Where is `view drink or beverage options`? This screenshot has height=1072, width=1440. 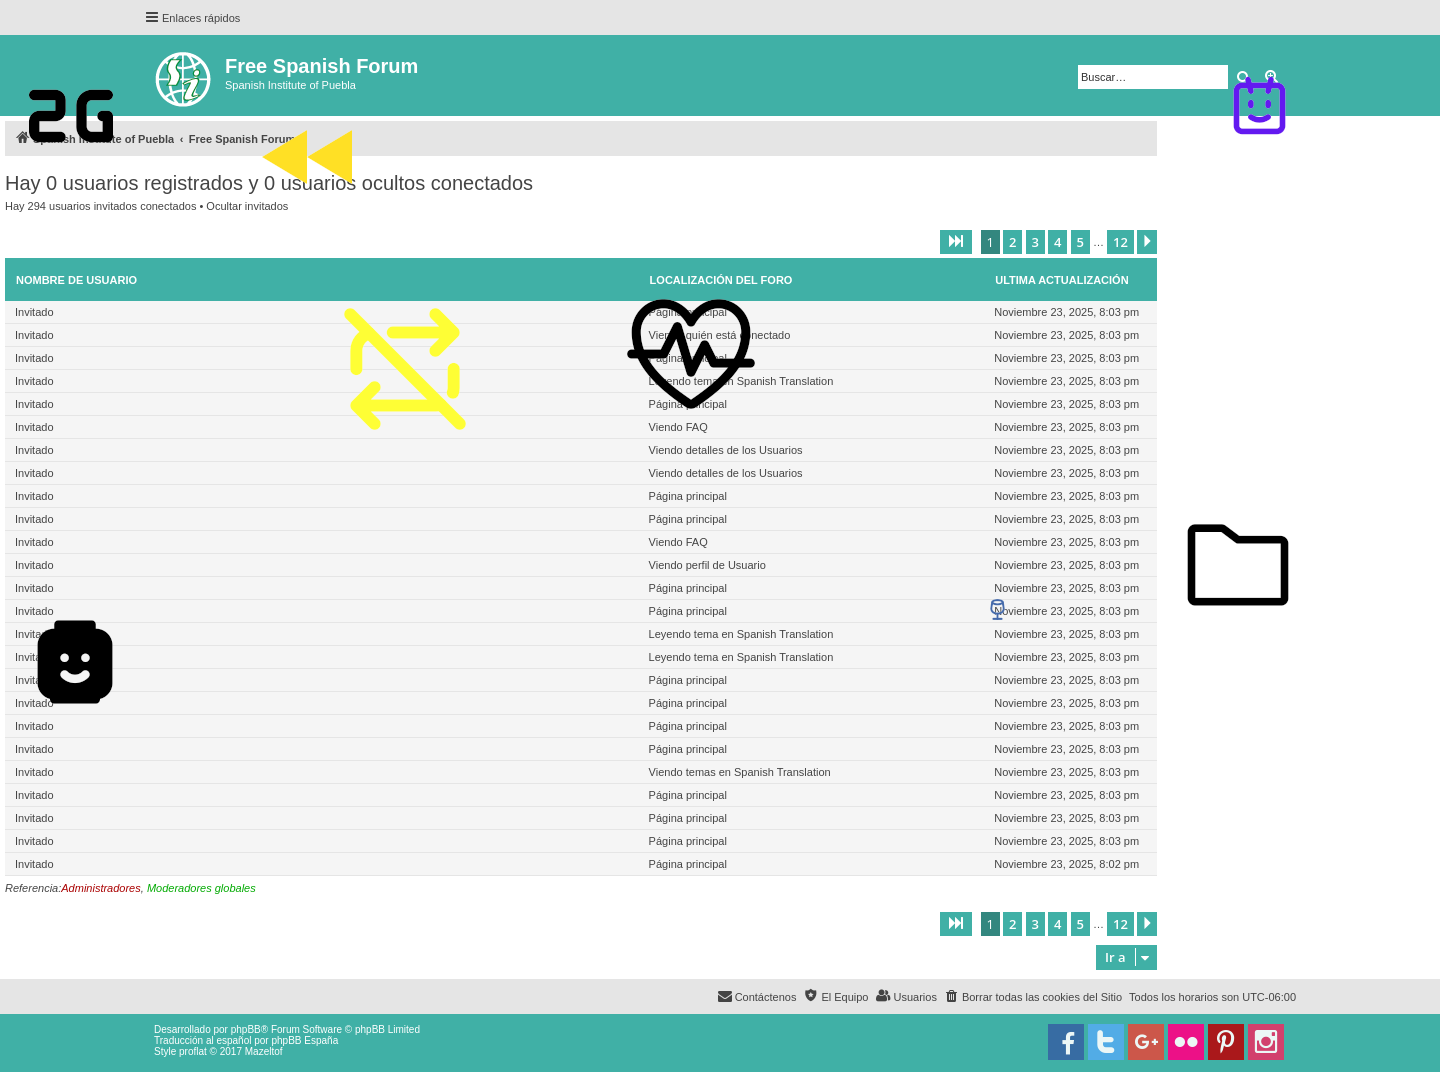
view drink or beverage options is located at coordinates (997, 609).